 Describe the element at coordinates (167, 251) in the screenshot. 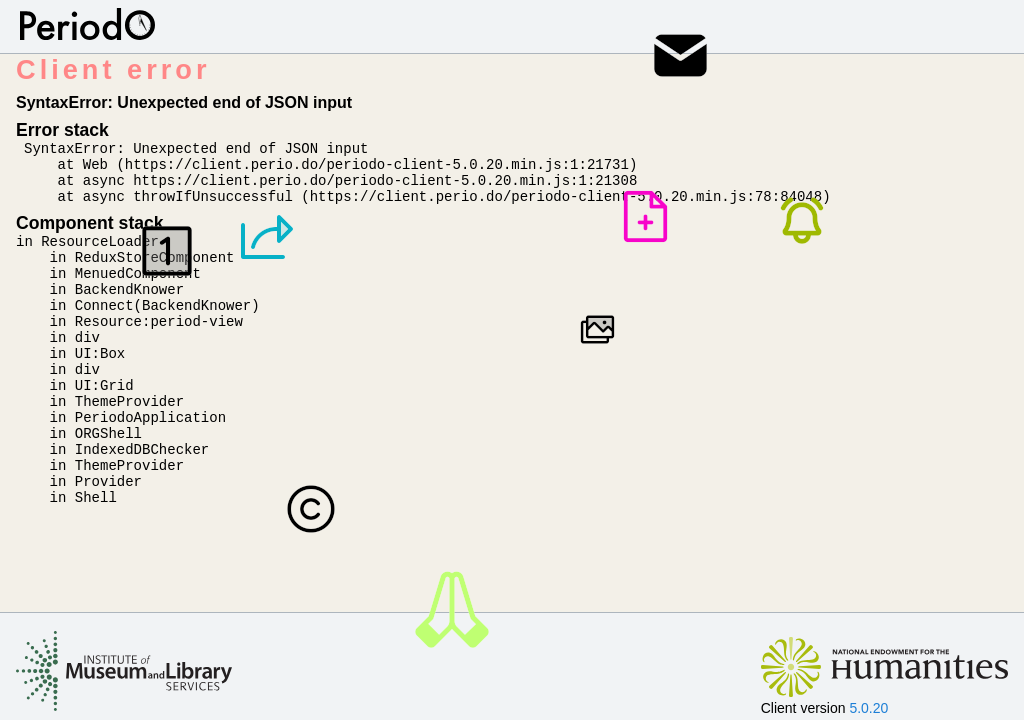

I see `indicates first item or step in a sequence` at that location.